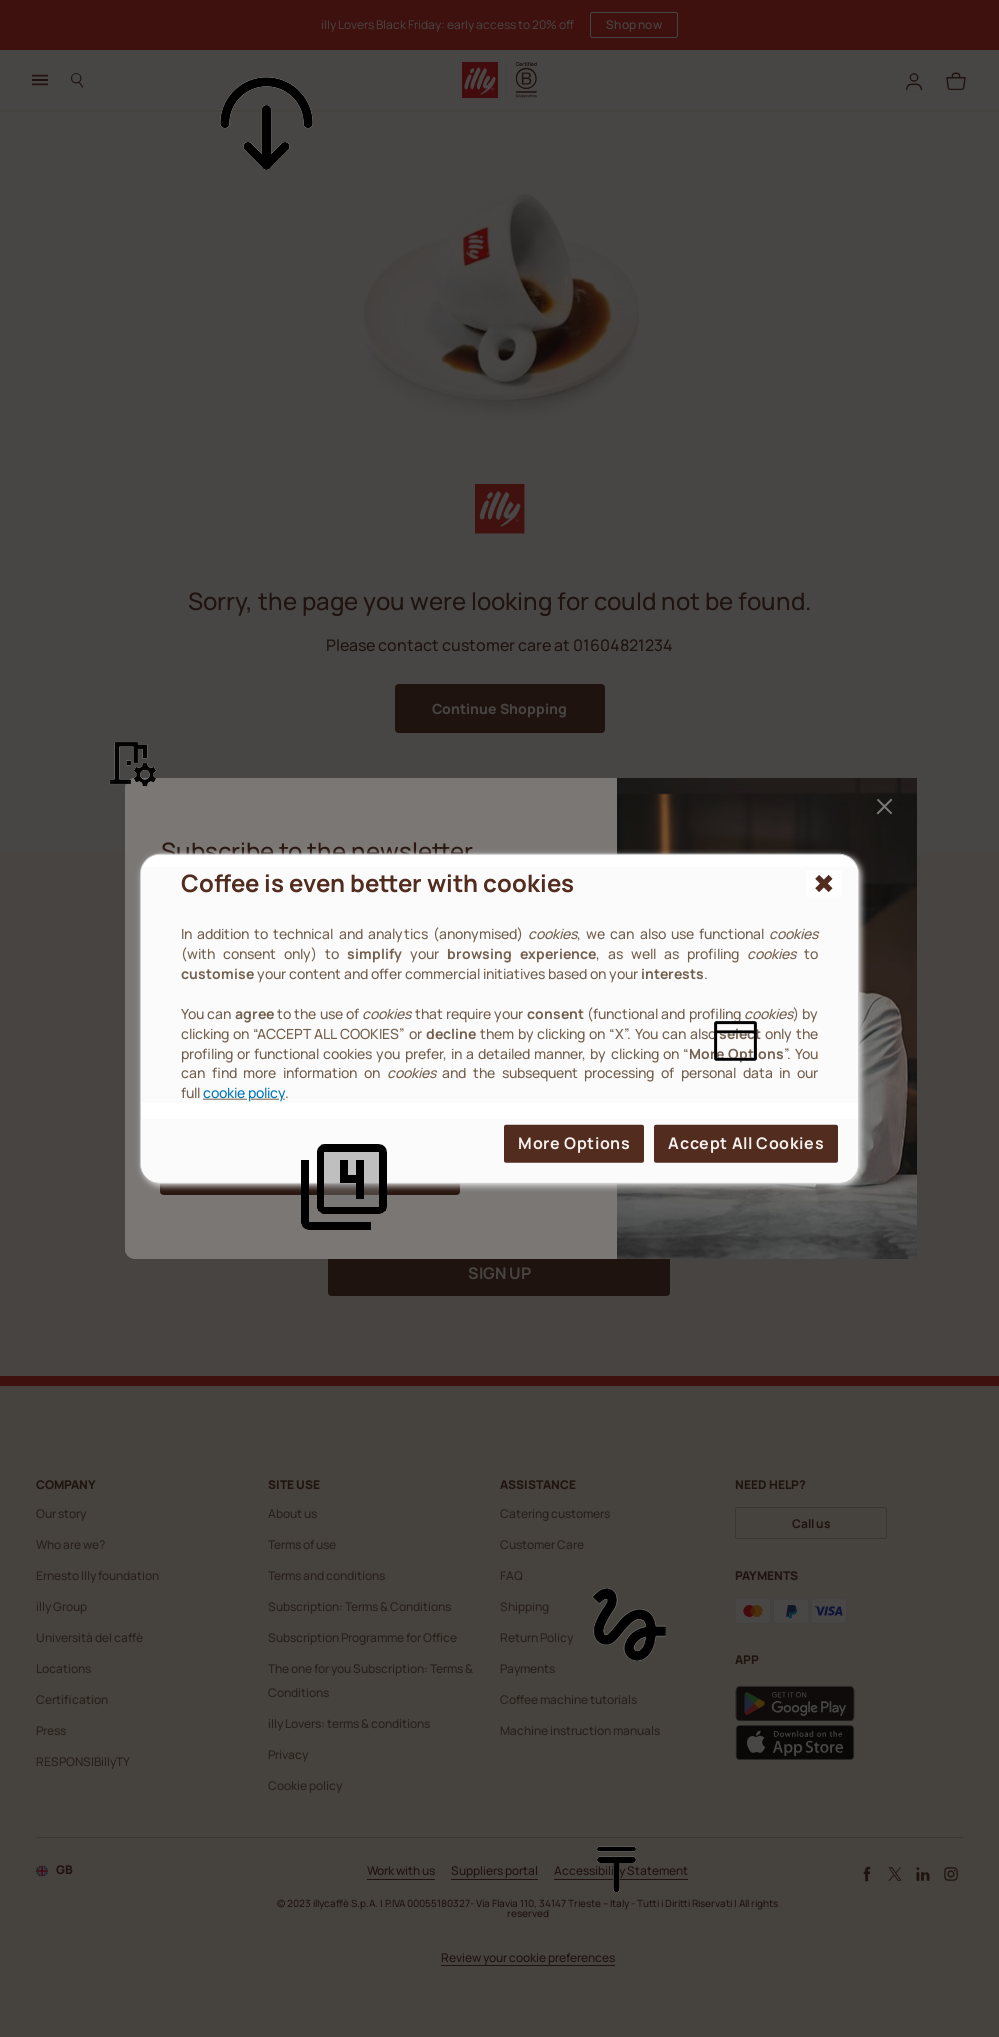  What do you see at coordinates (266, 123) in the screenshot?
I see `download or save content from the cloud` at bounding box center [266, 123].